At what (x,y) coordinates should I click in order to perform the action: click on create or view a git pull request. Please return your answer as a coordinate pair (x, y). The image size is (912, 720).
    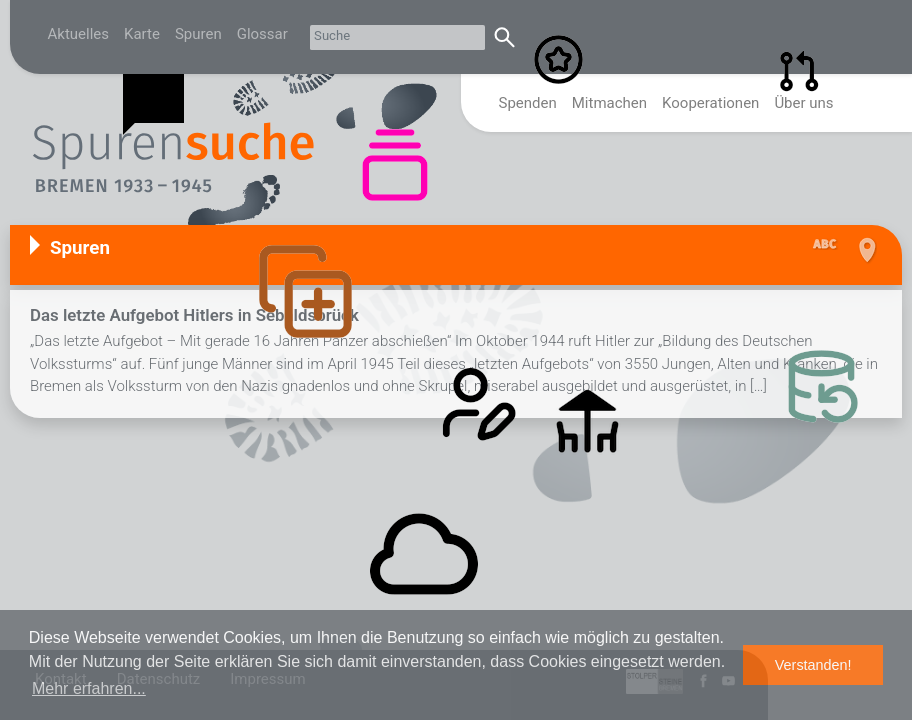
    Looking at the image, I should click on (798, 71).